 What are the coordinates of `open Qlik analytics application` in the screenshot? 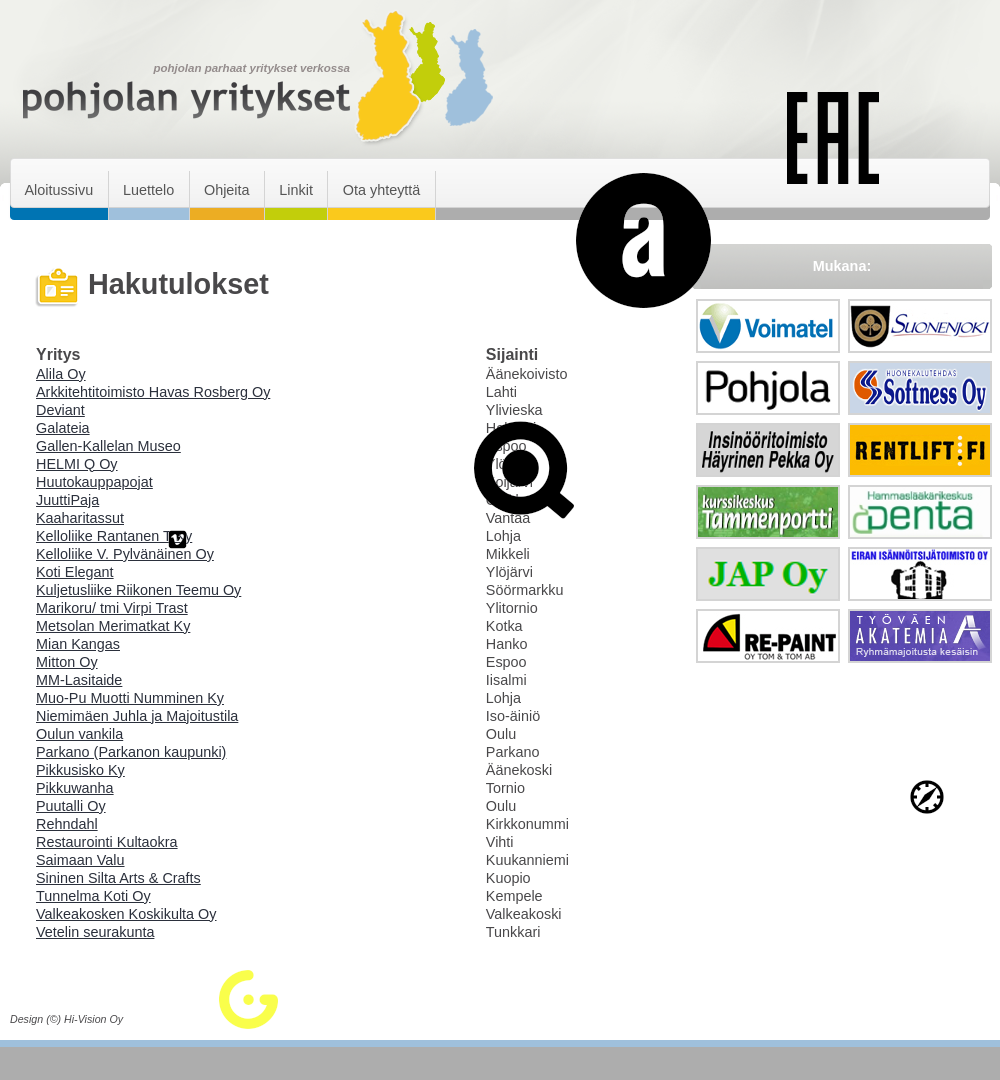 It's located at (524, 470).